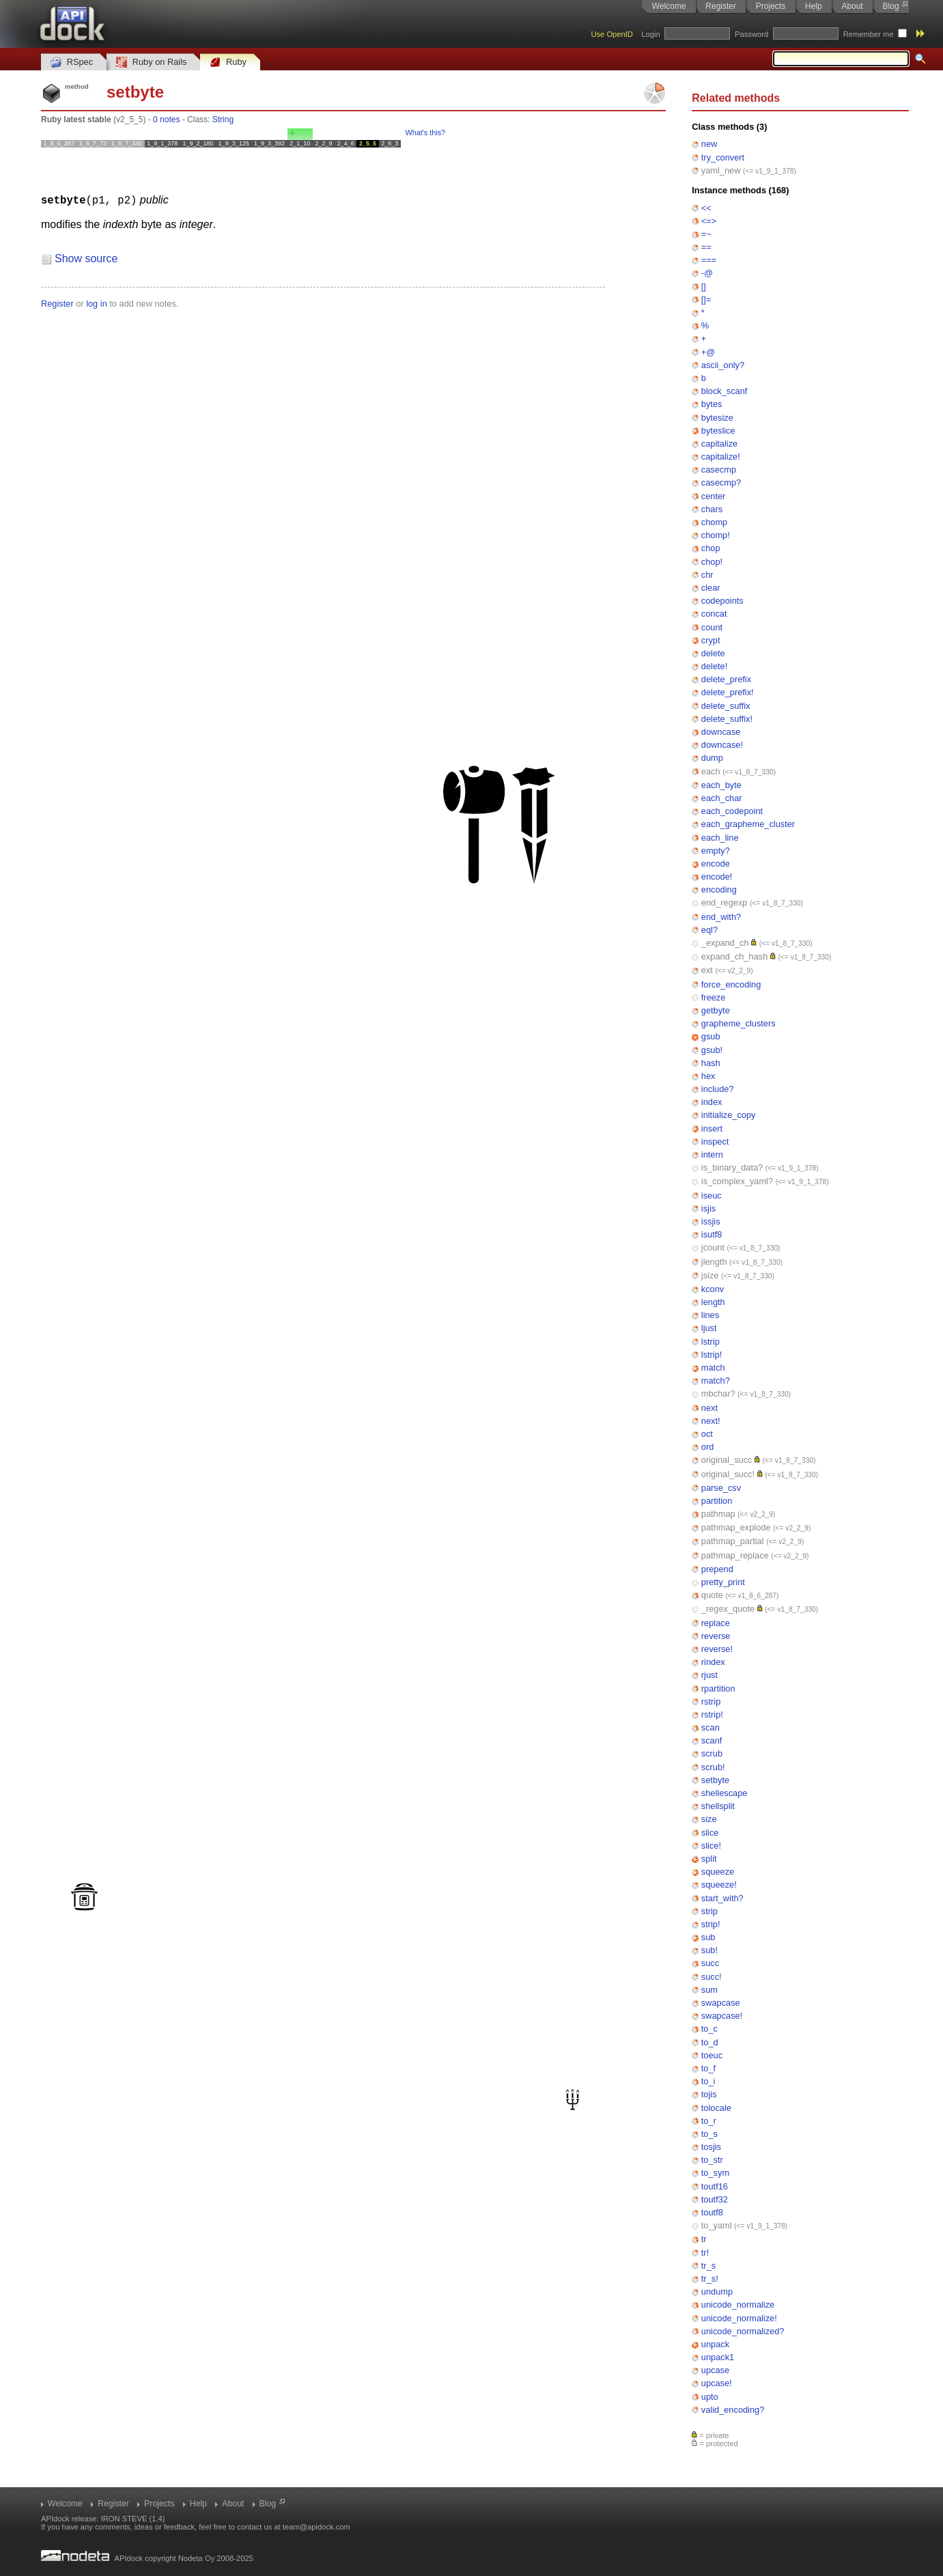 The image size is (943, 2576). I want to click on decorative lighting or ambiance setting, so click(572, 2099).